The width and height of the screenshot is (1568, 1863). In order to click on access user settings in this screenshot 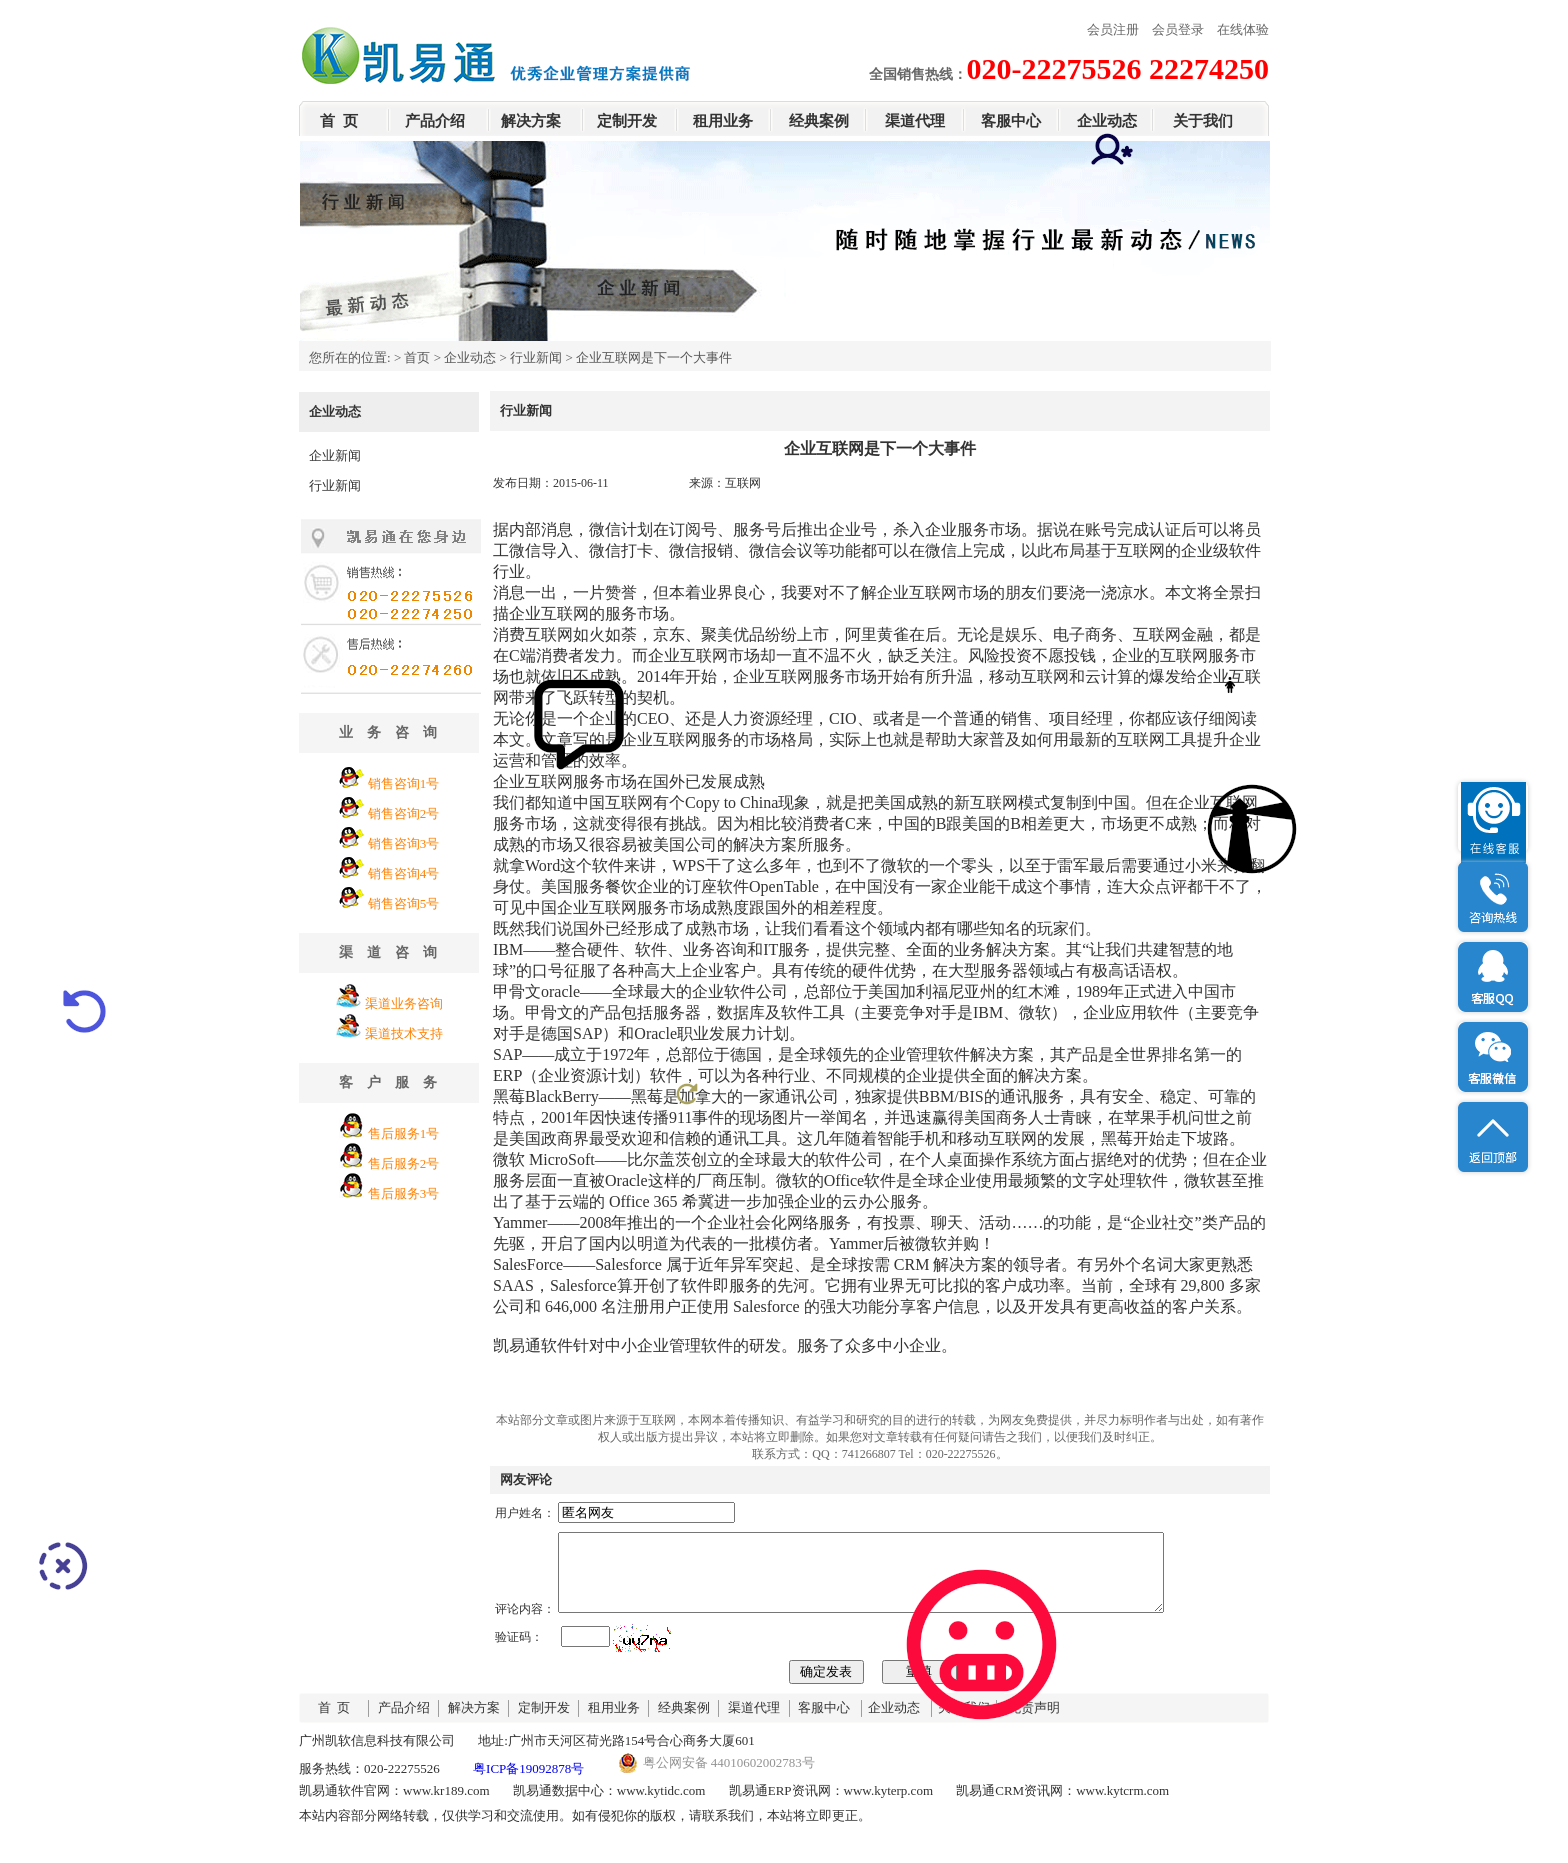, I will do `click(1111, 150)`.